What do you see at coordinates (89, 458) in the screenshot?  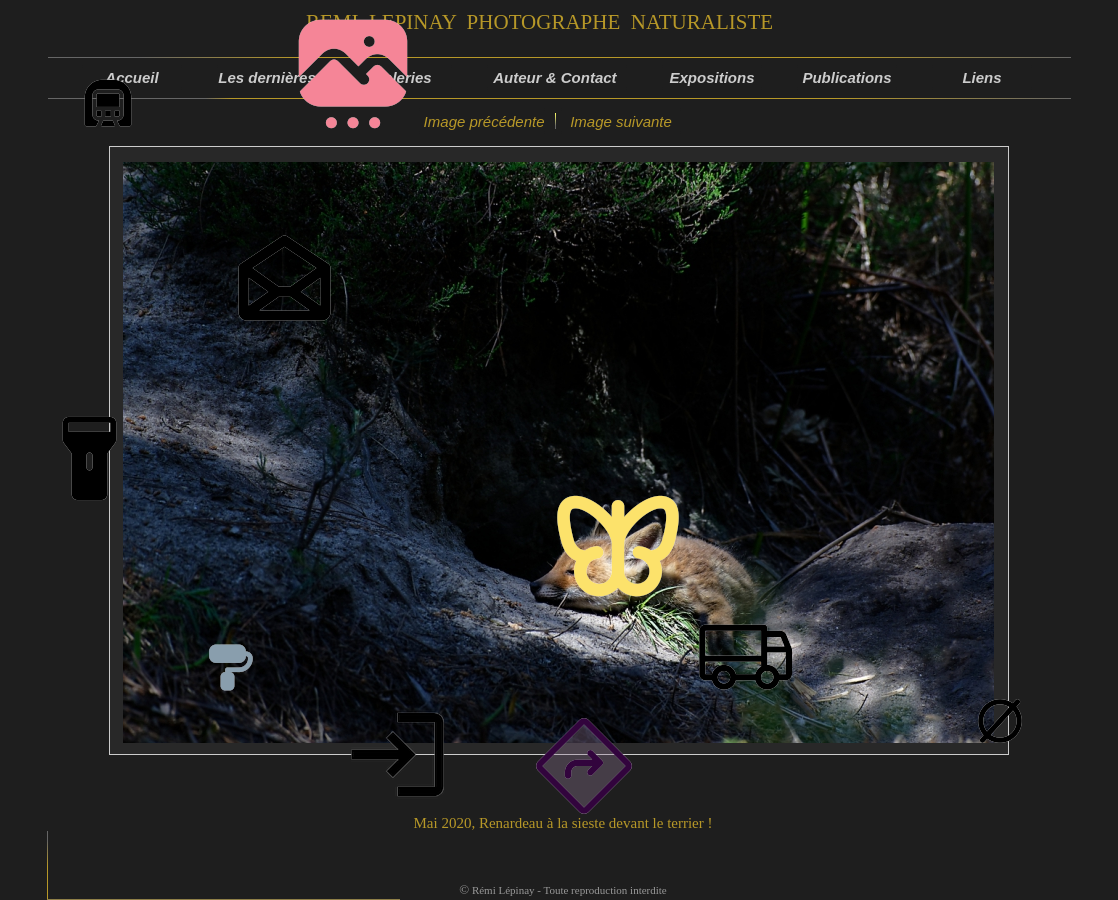 I see `toggle flashlight on/off` at bounding box center [89, 458].